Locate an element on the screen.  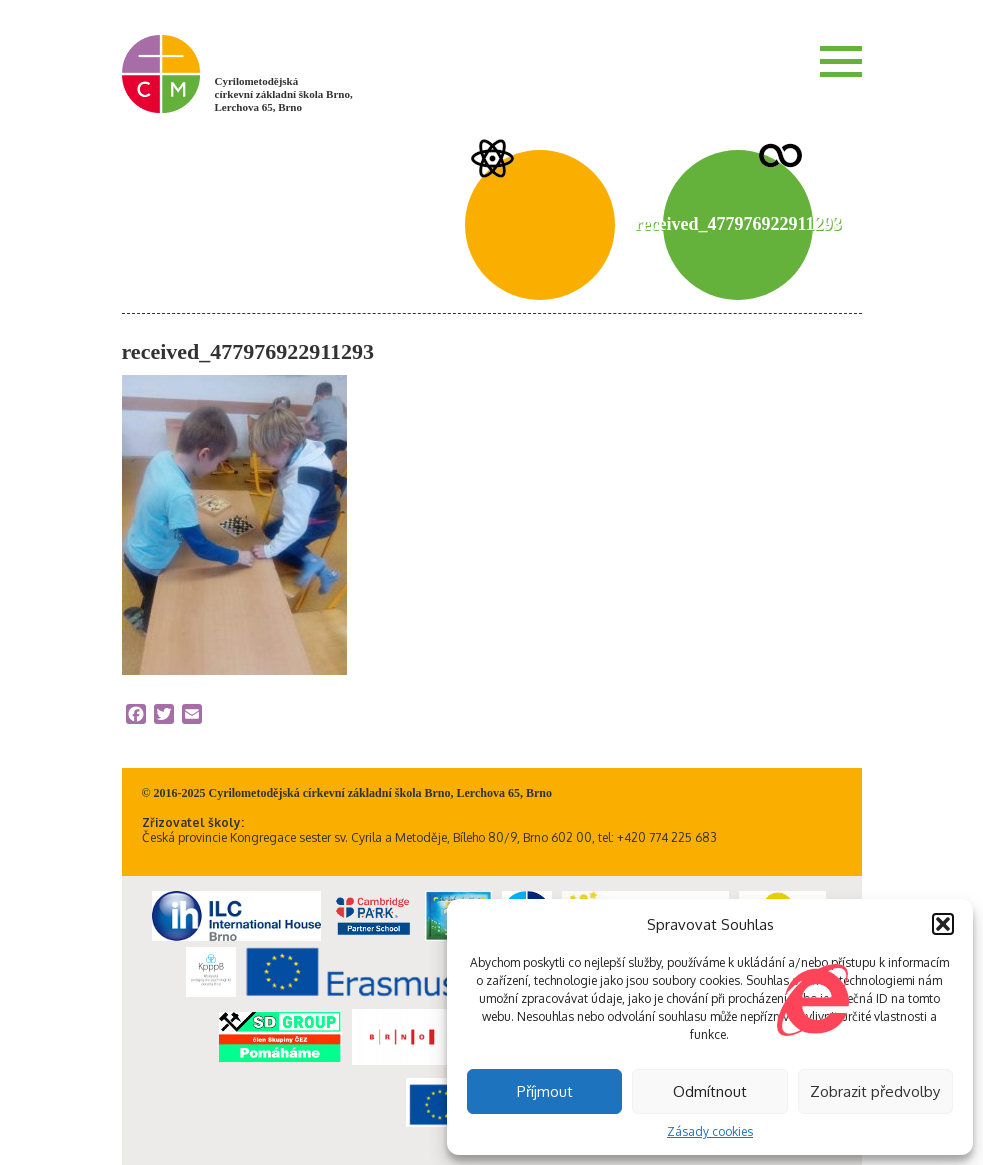
Elegoo brand logo is located at coordinates (780, 155).